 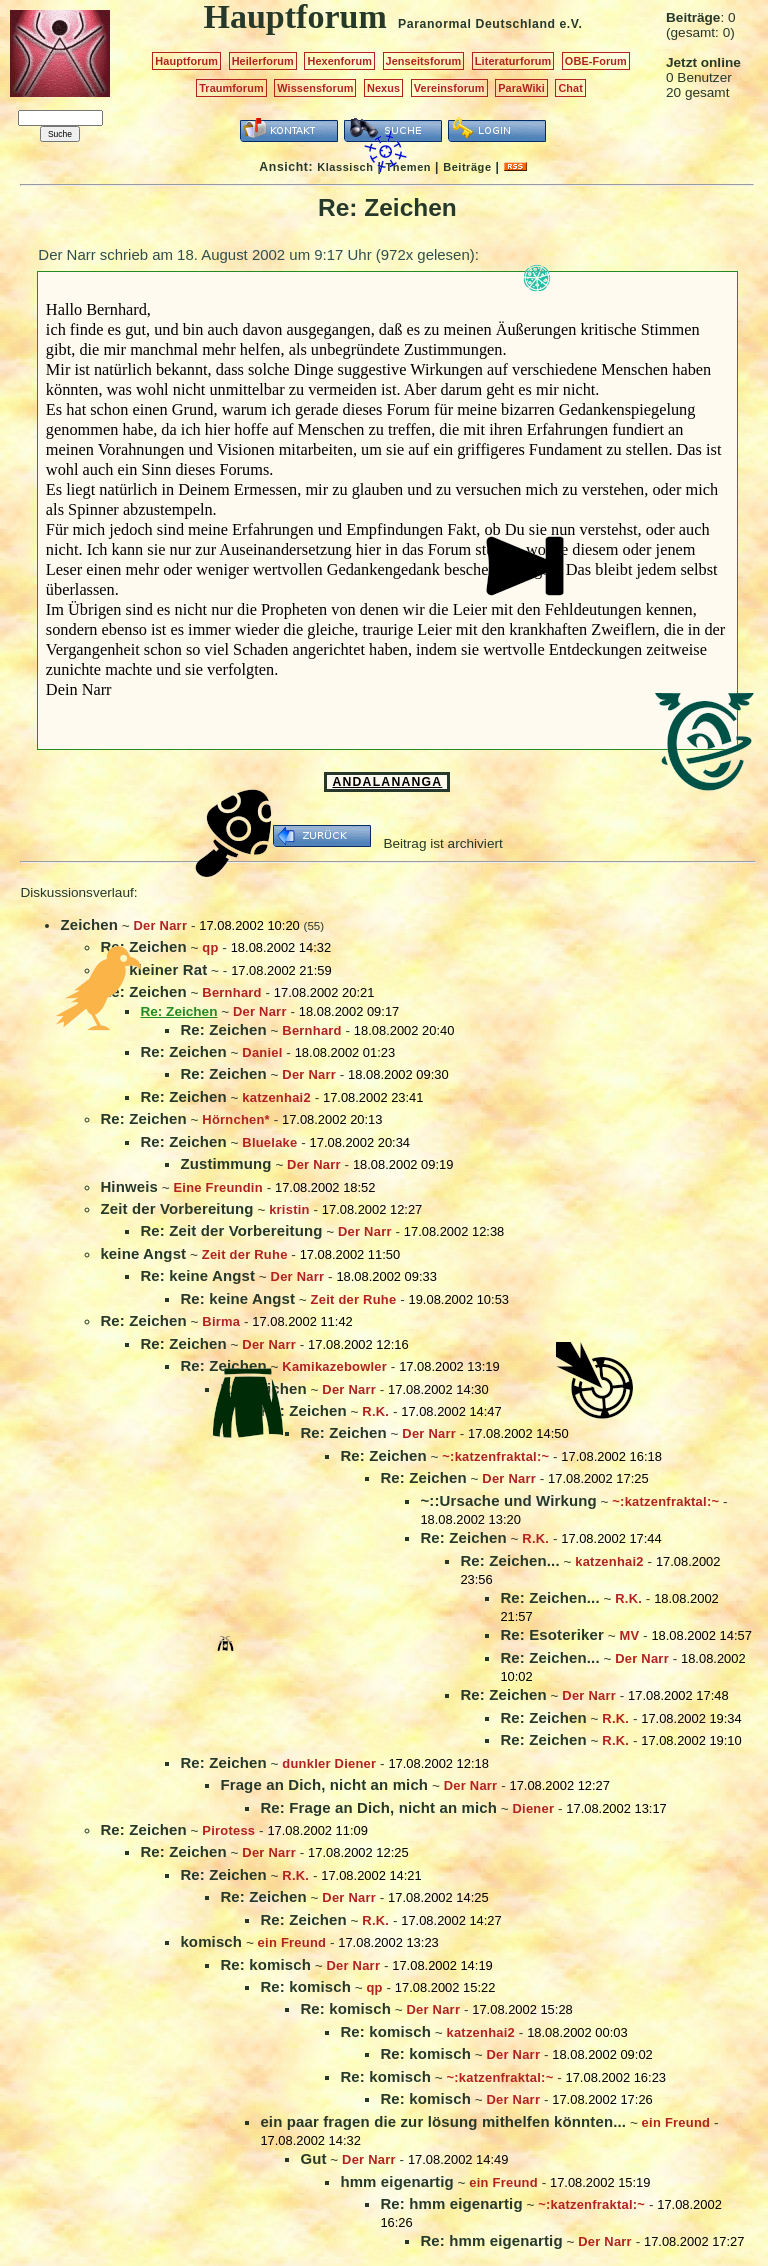 I want to click on skip to next track or media, so click(x=525, y=566).